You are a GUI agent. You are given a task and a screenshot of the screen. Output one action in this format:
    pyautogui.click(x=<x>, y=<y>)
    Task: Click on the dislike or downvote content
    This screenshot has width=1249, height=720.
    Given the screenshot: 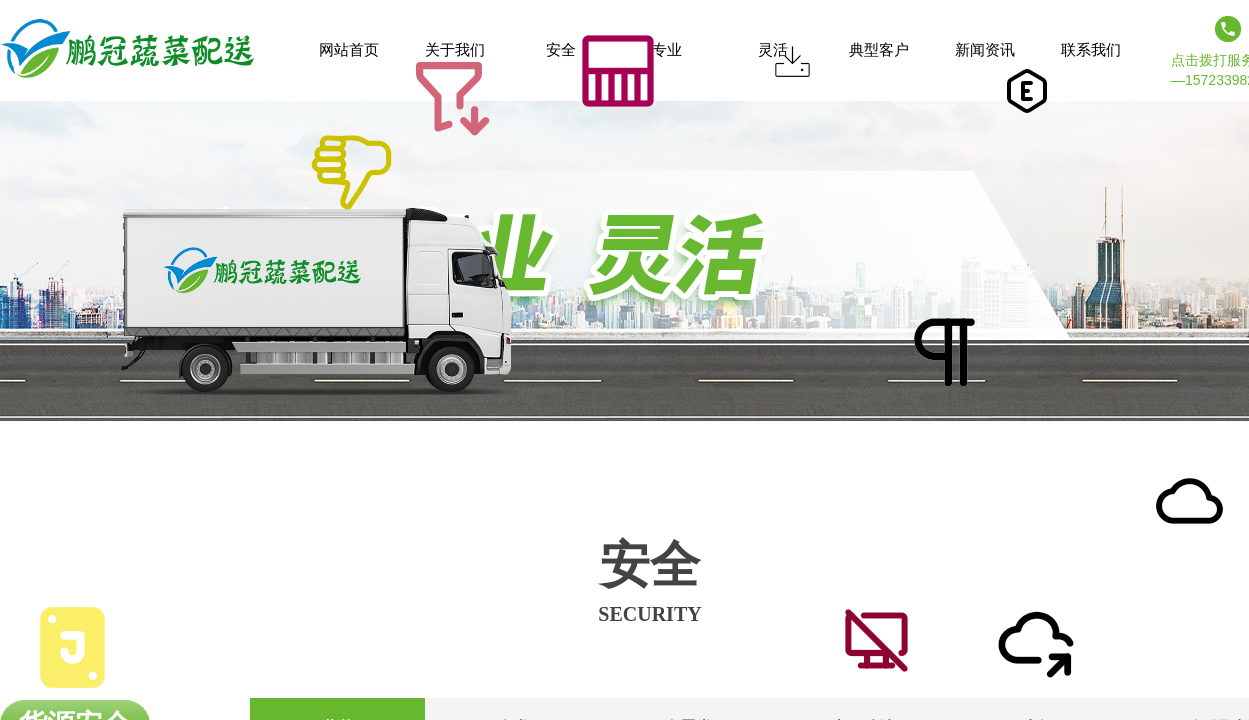 What is the action you would take?
    pyautogui.click(x=351, y=172)
    